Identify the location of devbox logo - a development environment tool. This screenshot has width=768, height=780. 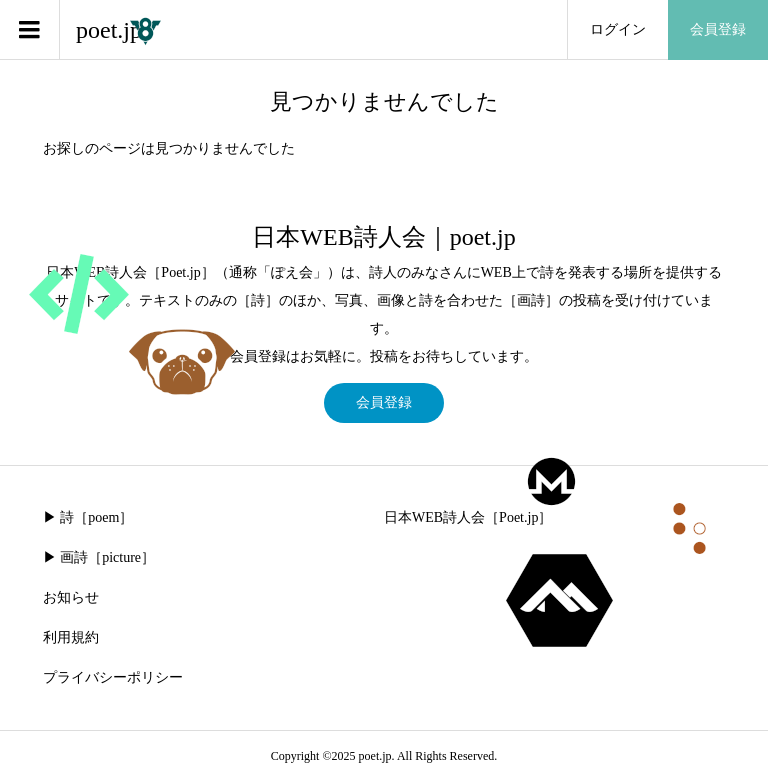
(79, 294).